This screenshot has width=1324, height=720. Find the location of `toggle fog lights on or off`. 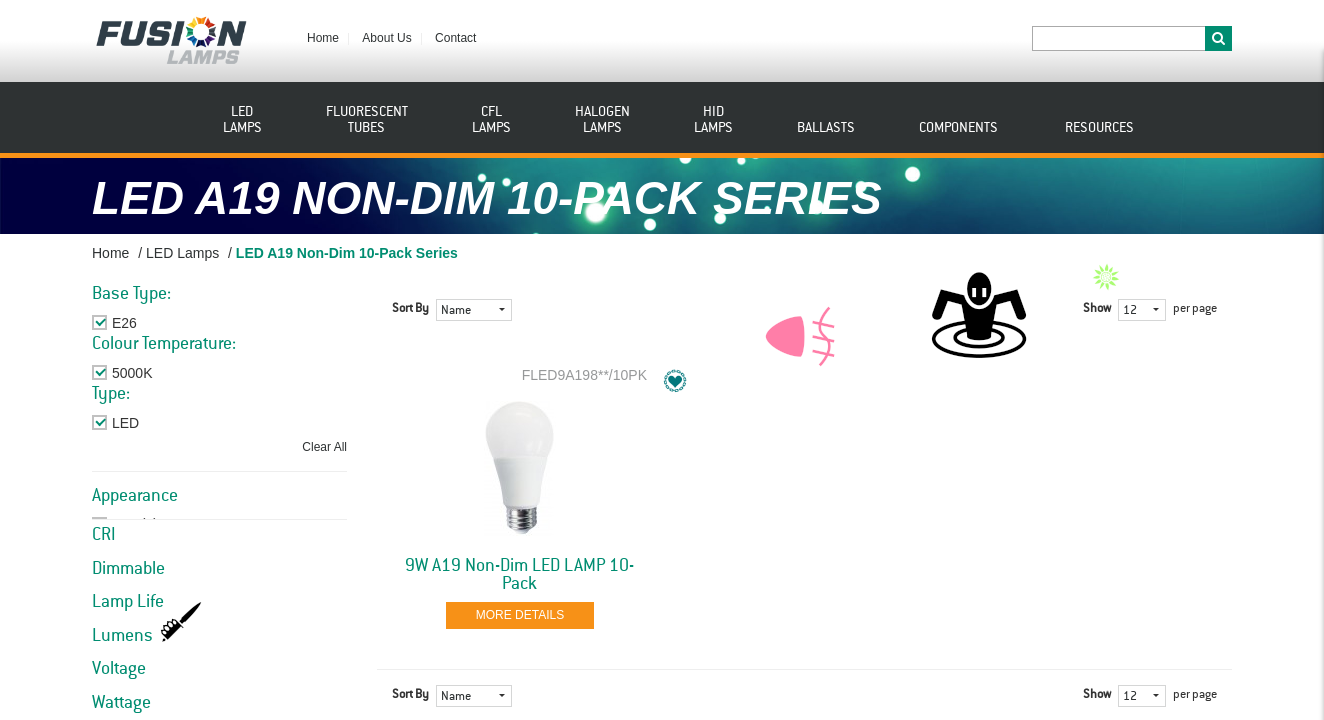

toggle fog lights on or off is located at coordinates (800, 336).